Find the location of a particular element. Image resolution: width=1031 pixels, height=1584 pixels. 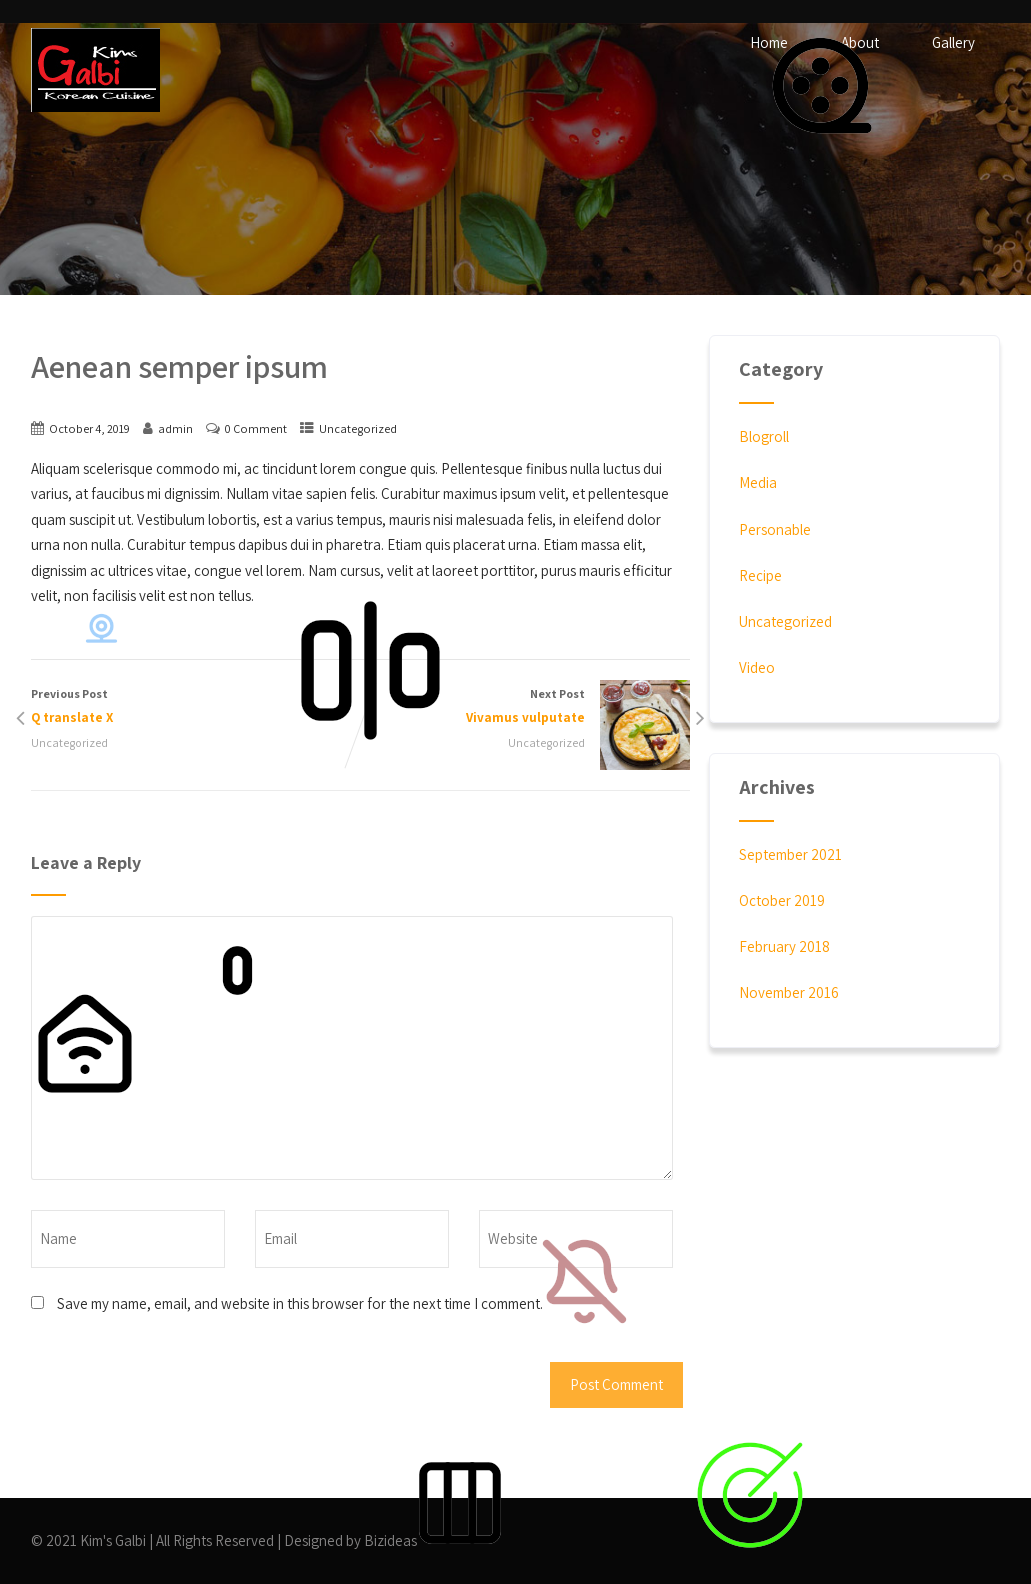

access video or movie library is located at coordinates (820, 85).